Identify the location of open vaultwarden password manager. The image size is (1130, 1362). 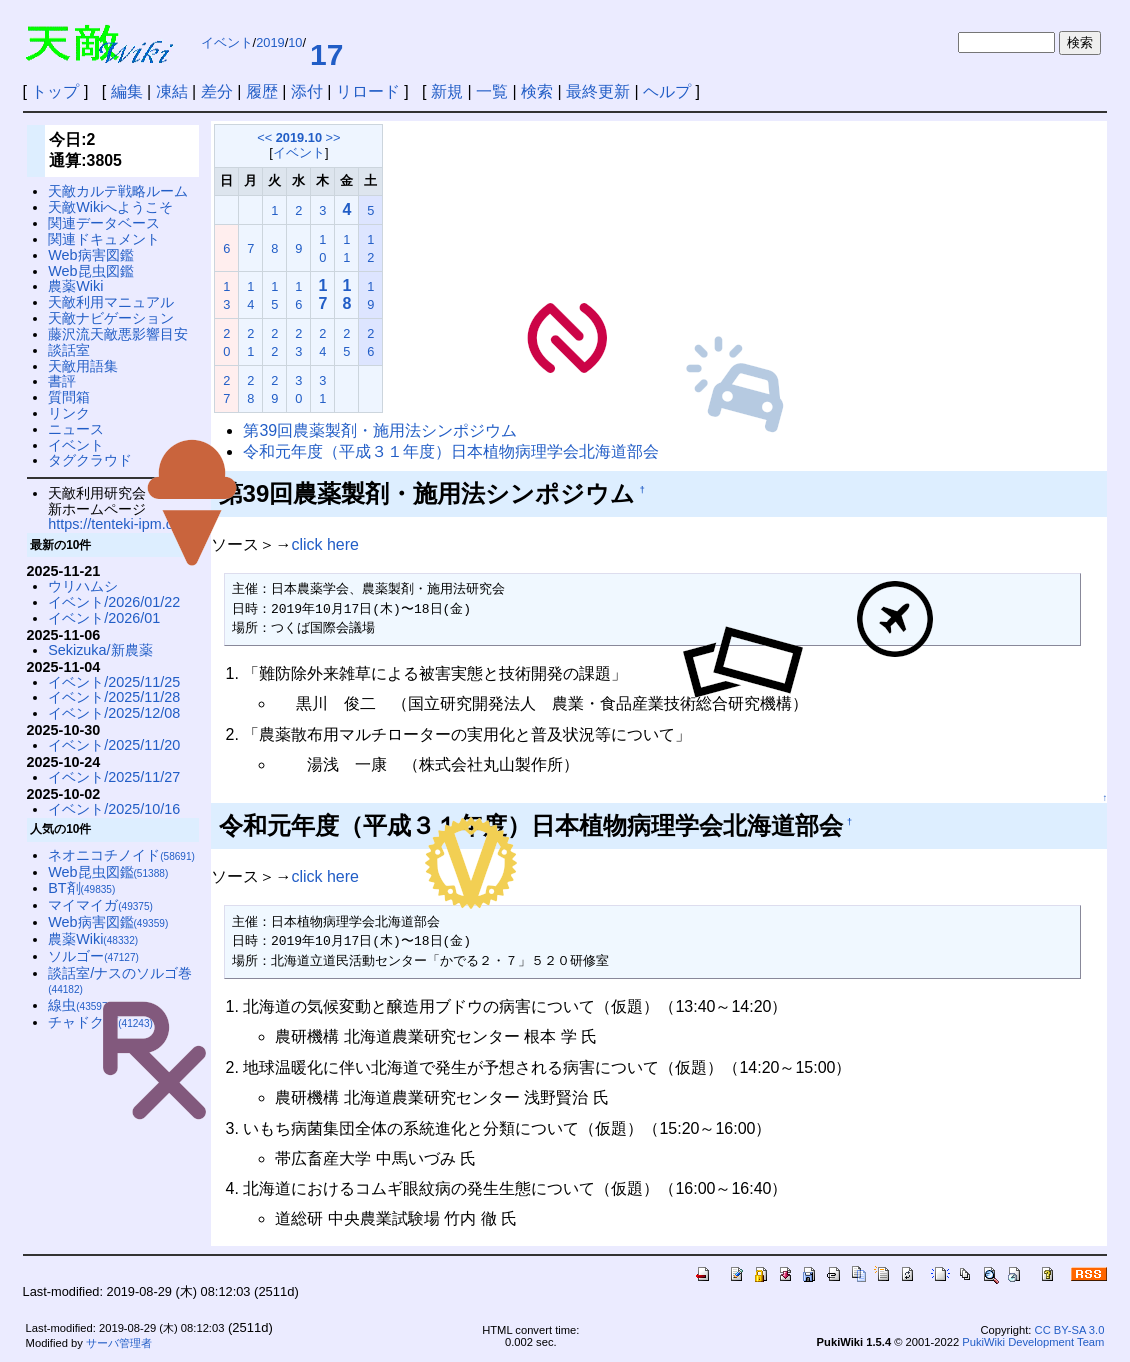
(471, 863).